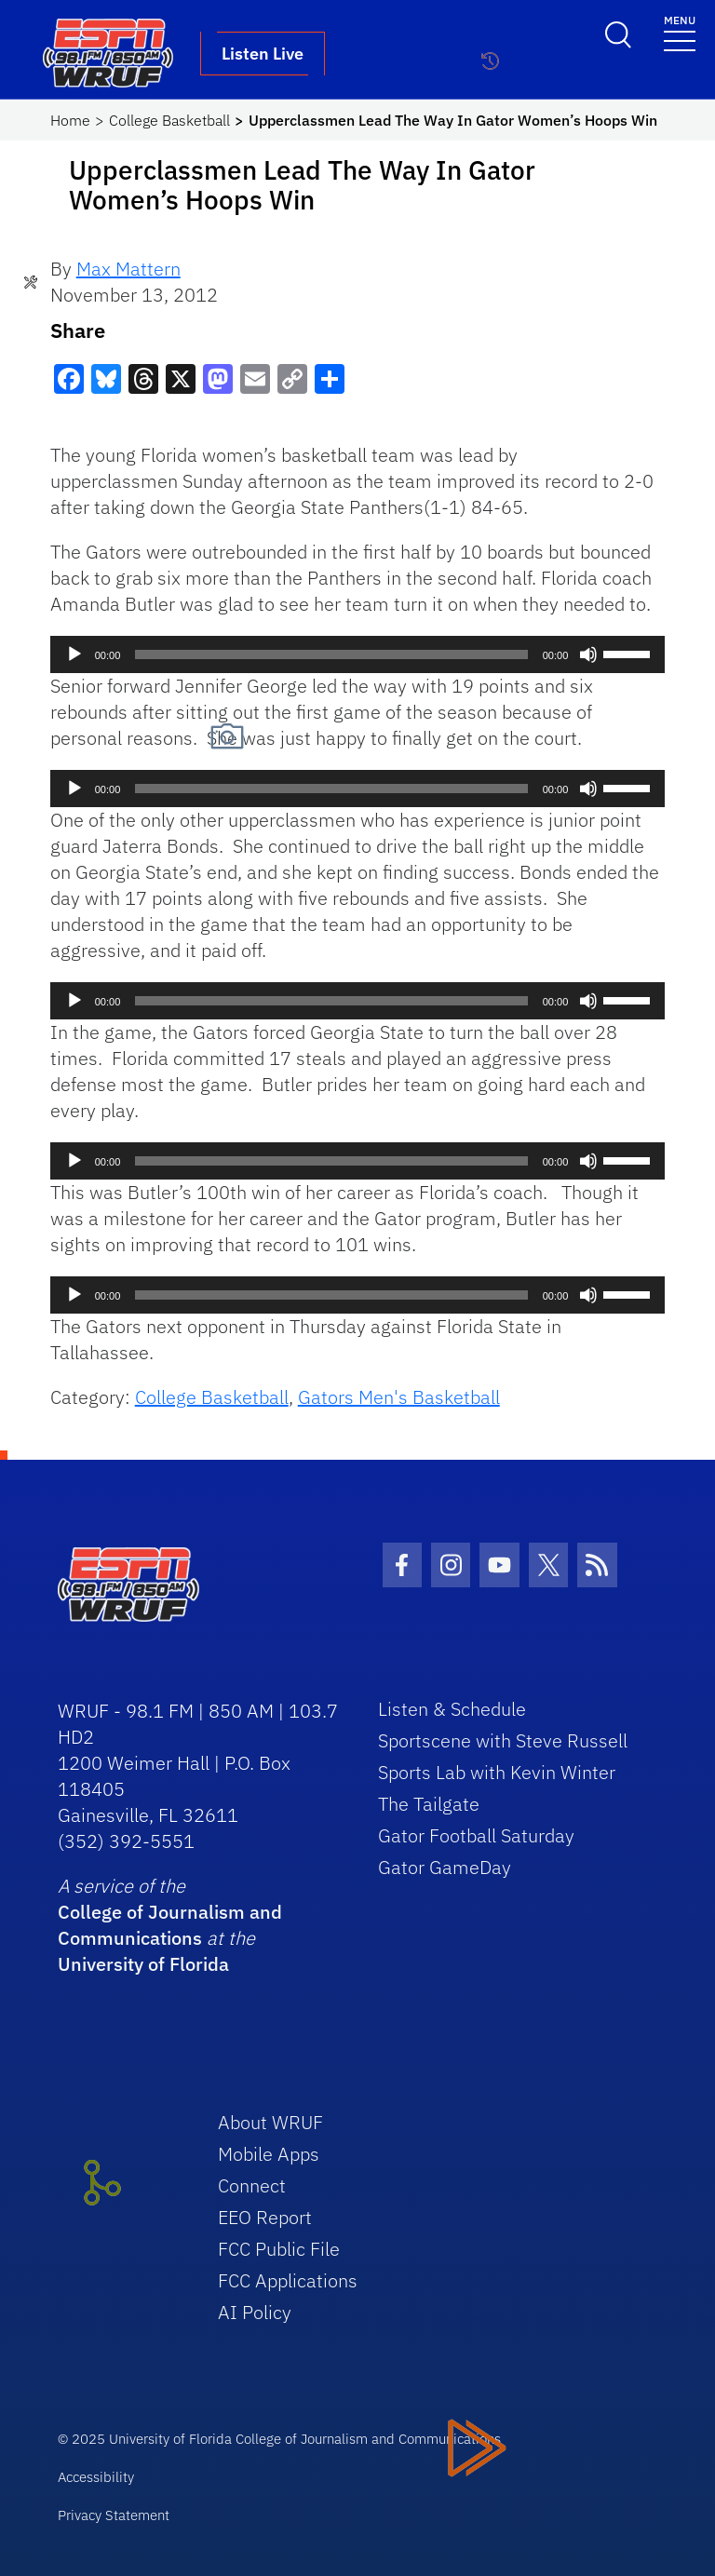 The image size is (715, 2576). Describe the element at coordinates (31, 282) in the screenshot. I see `access settings or configuration options` at that location.